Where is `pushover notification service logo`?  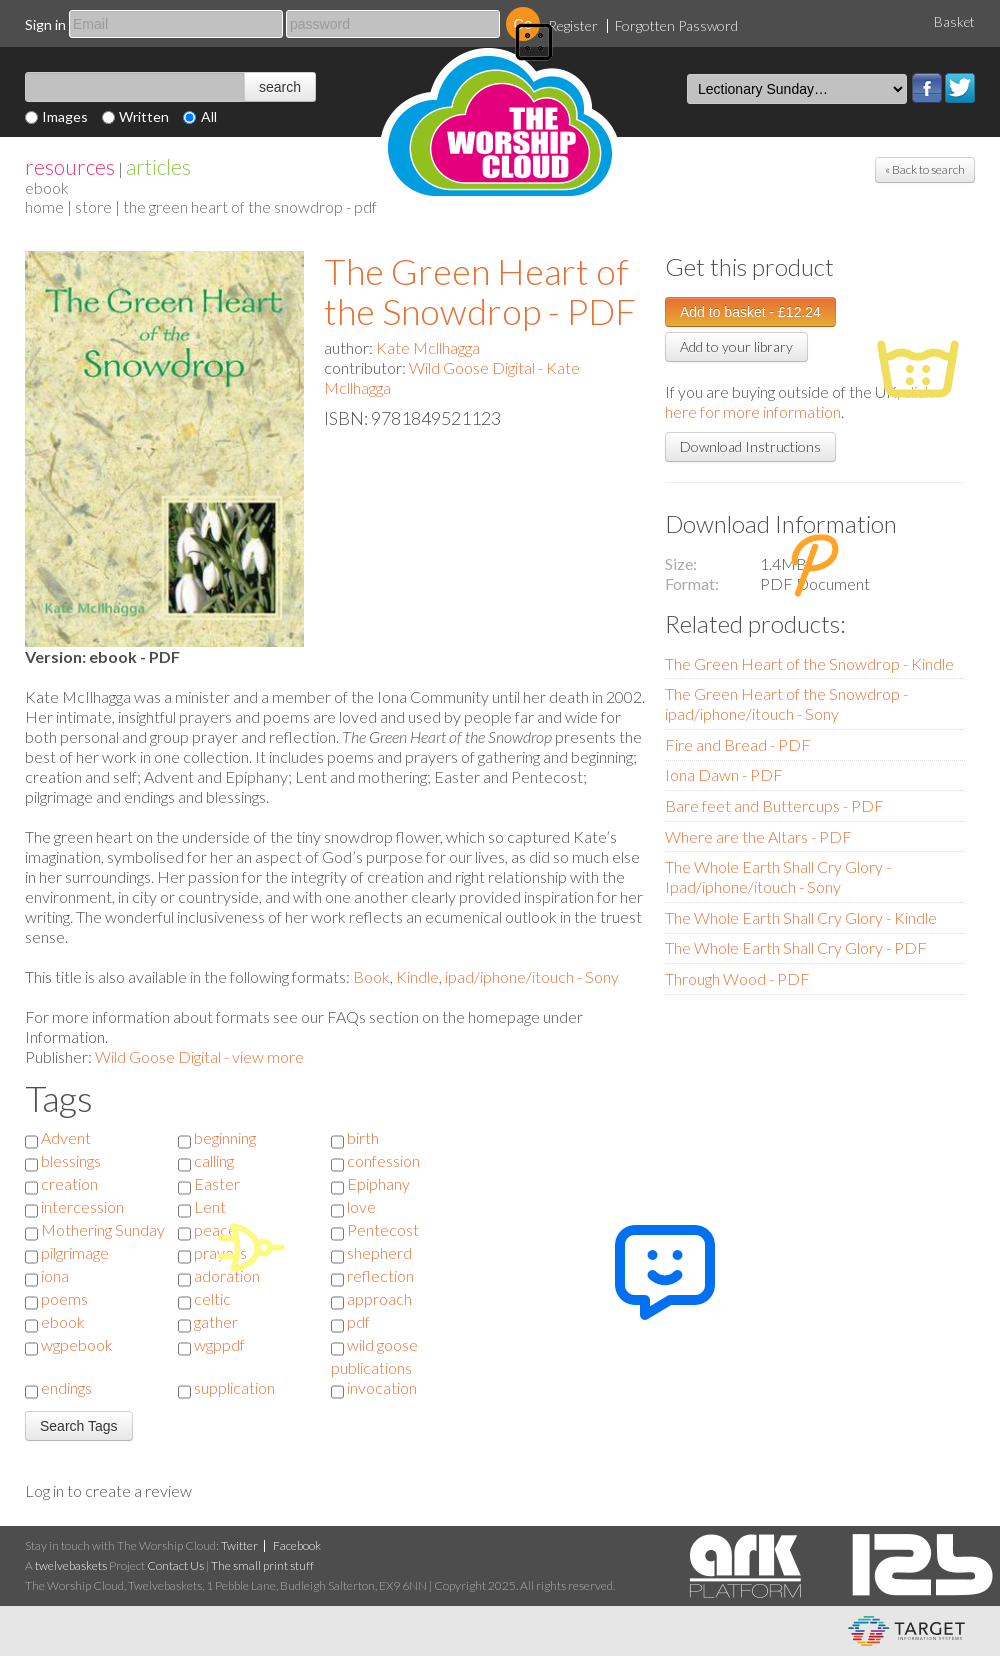 pushover notification service logo is located at coordinates (813, 565).